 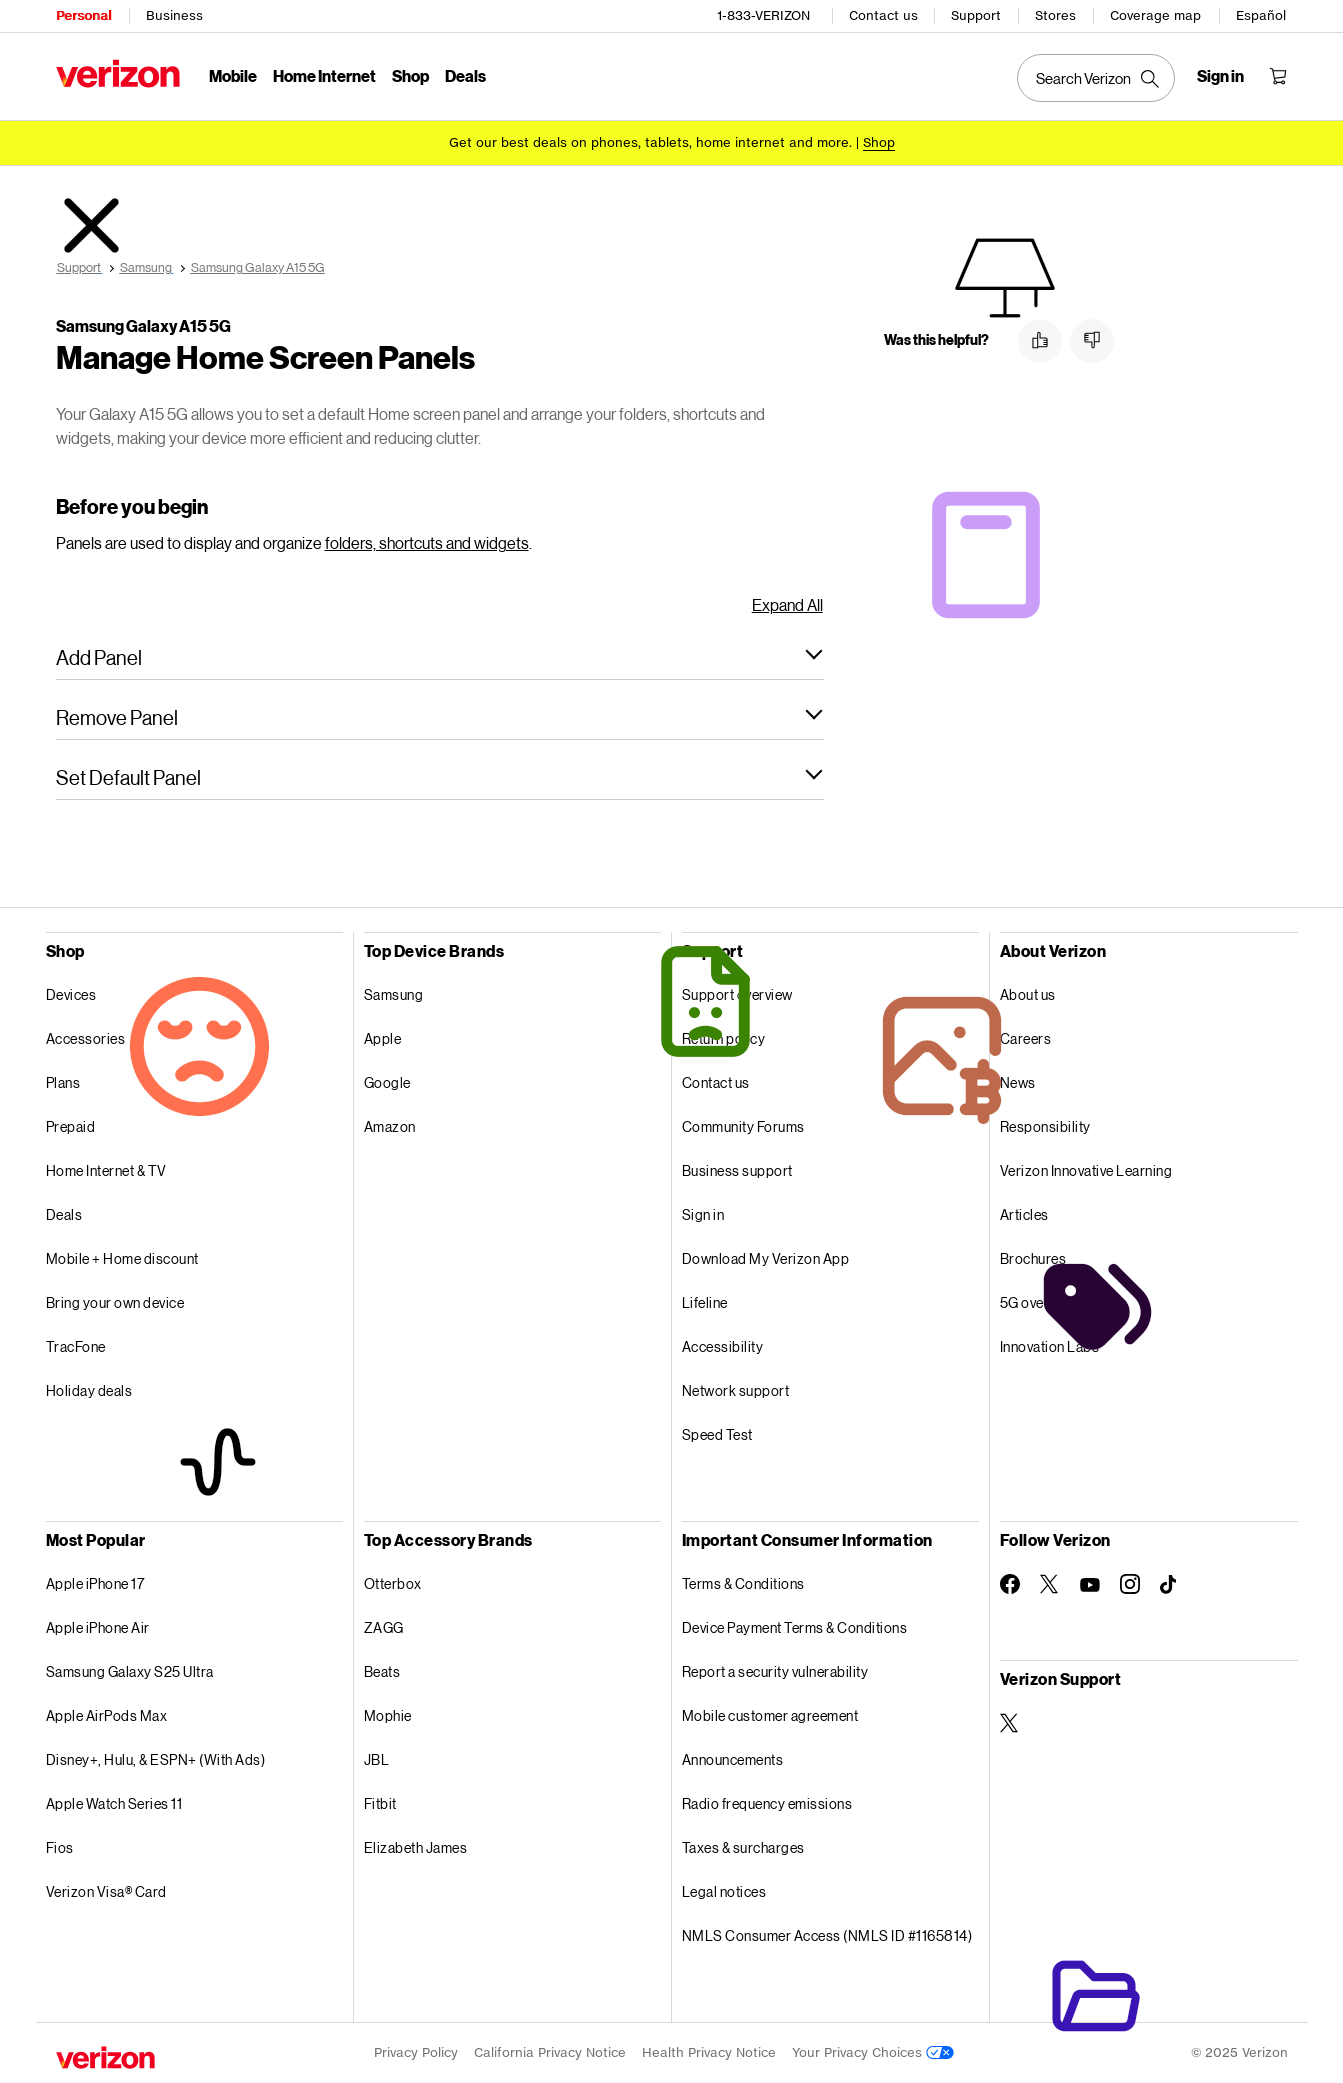 I want to click on close the current window or dialog, so click(x=91, y=225).